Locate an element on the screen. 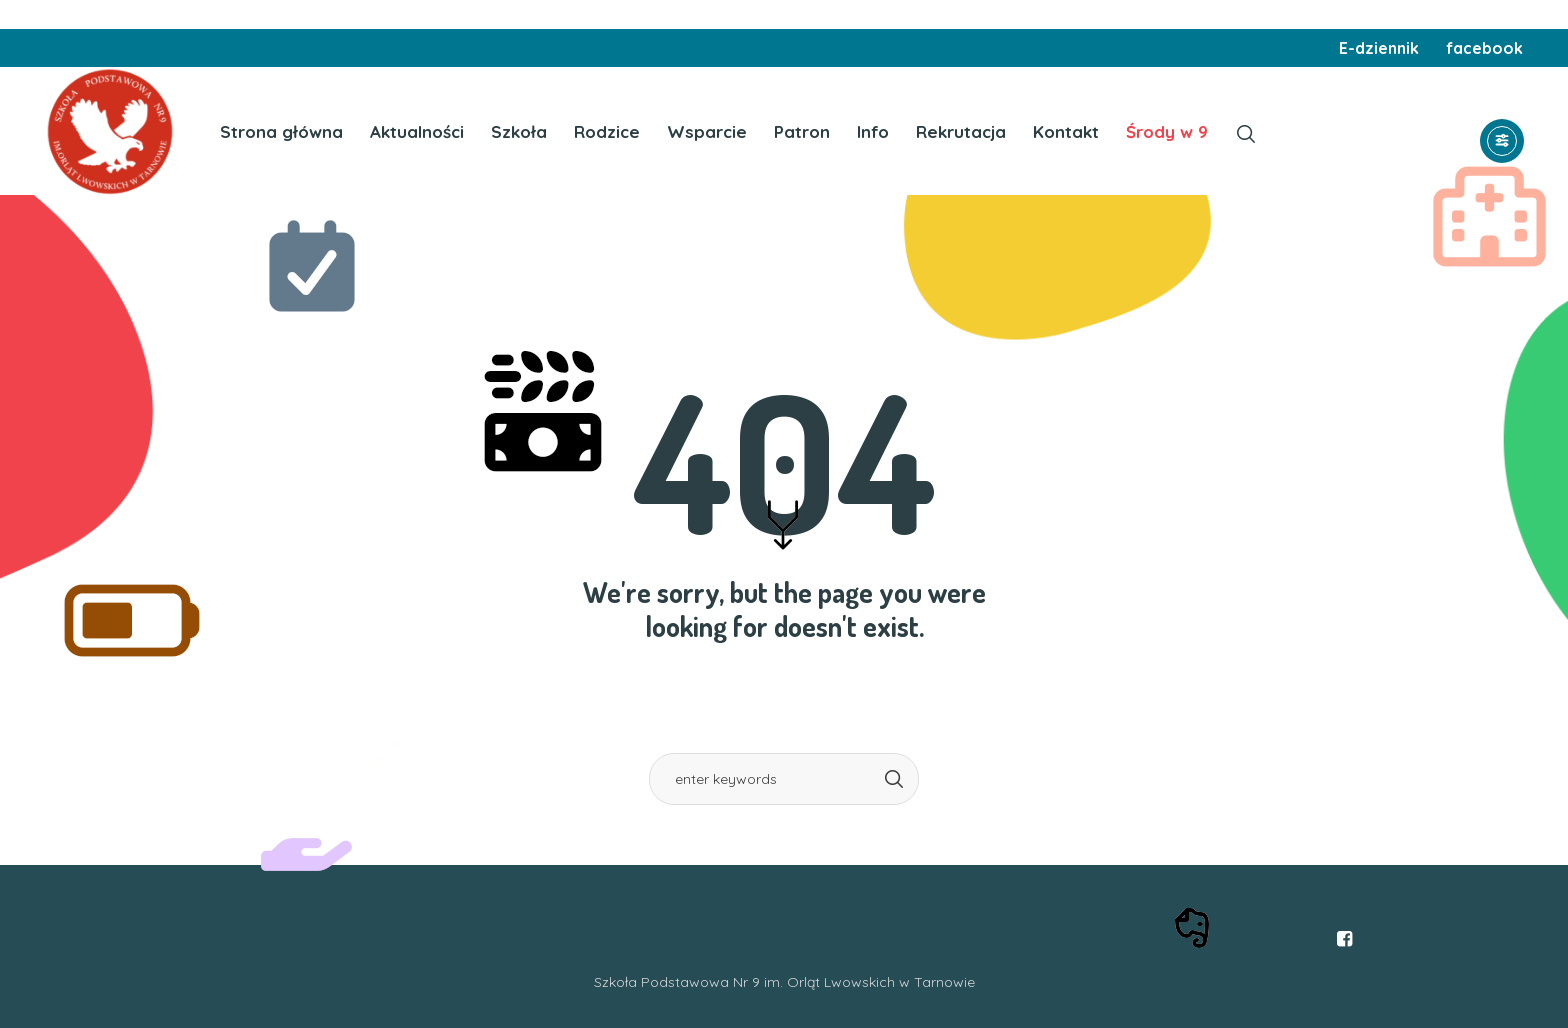  access agricultural subsidies or farm payments is located at coordinates (543, 413).